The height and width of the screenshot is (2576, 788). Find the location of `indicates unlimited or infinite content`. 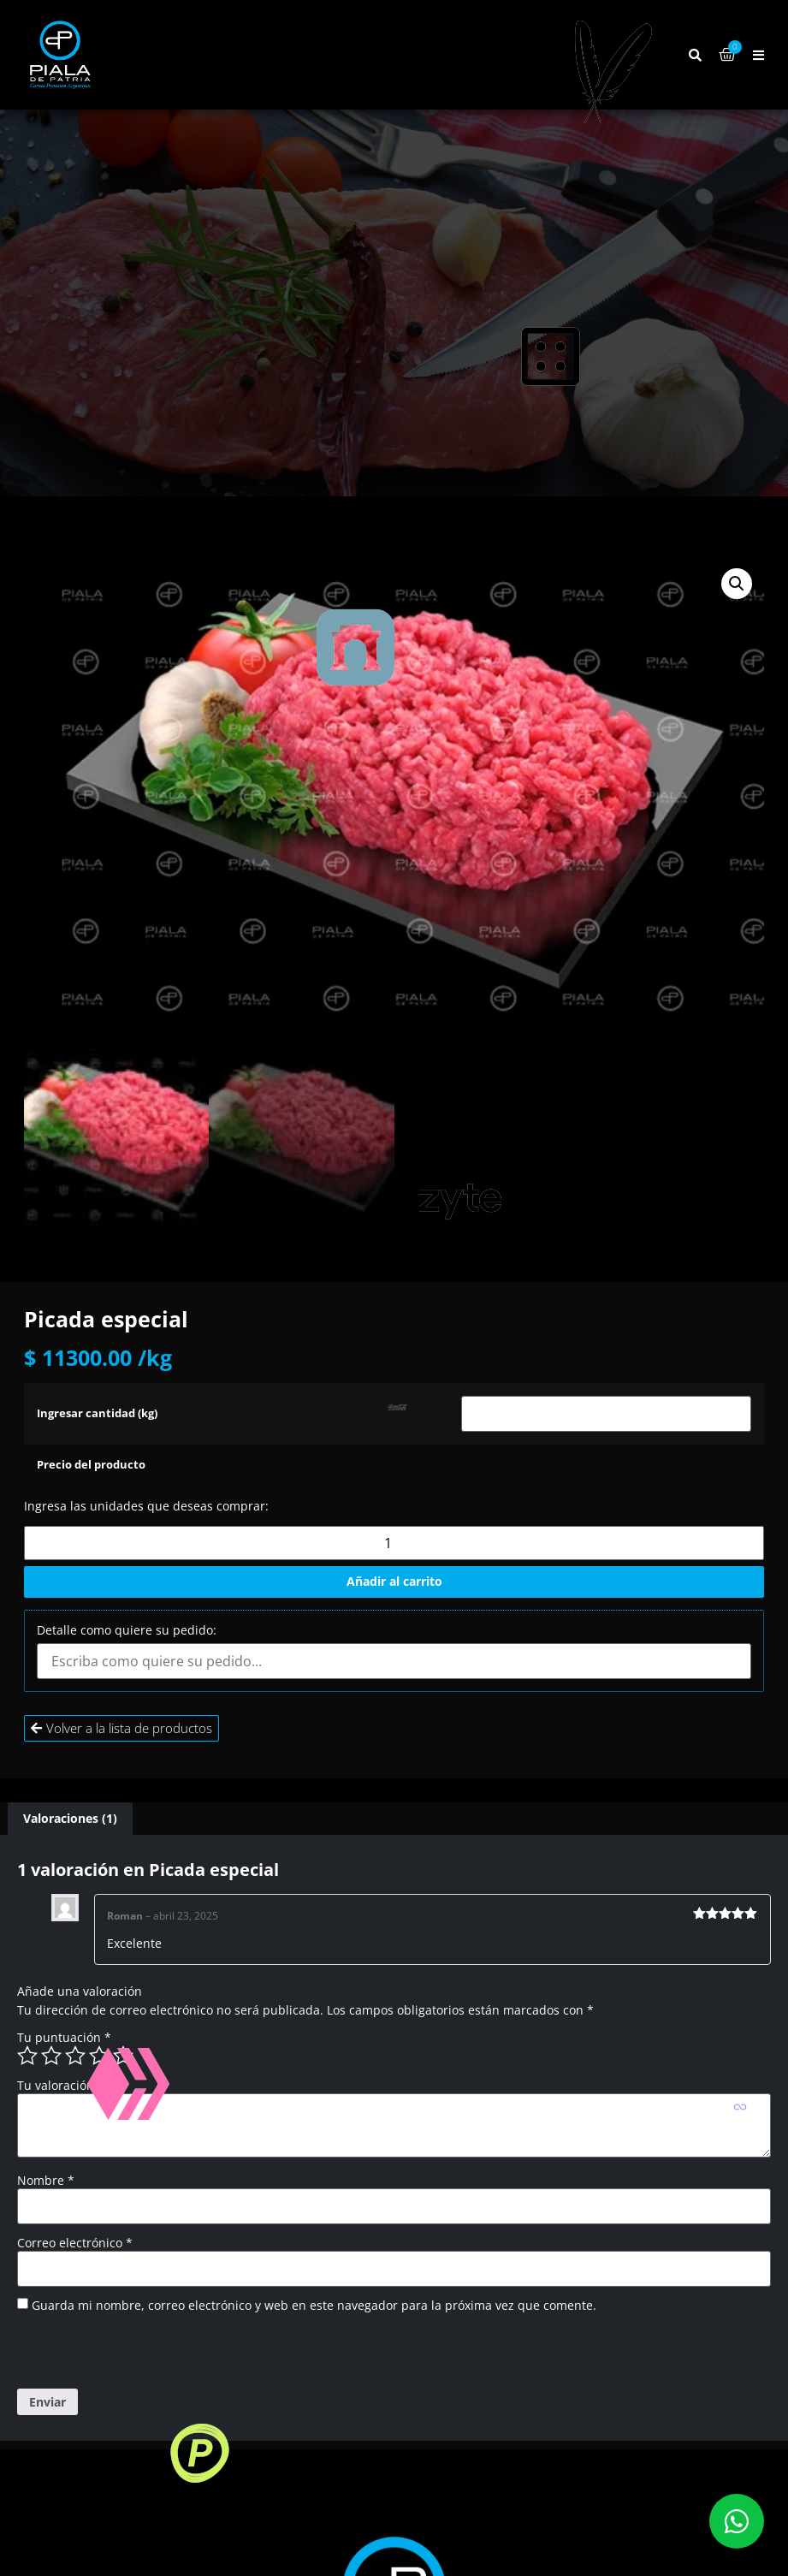

indicates unlimited or infinite content is located at coordinates (740, 2107).